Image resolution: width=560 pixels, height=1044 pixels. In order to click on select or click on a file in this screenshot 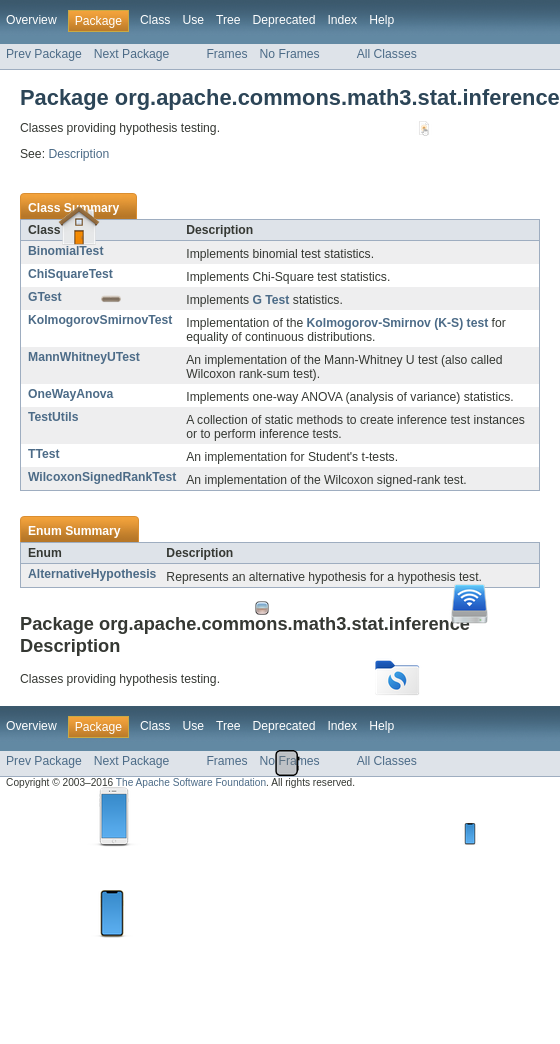, I will do `click(424, 128)`.